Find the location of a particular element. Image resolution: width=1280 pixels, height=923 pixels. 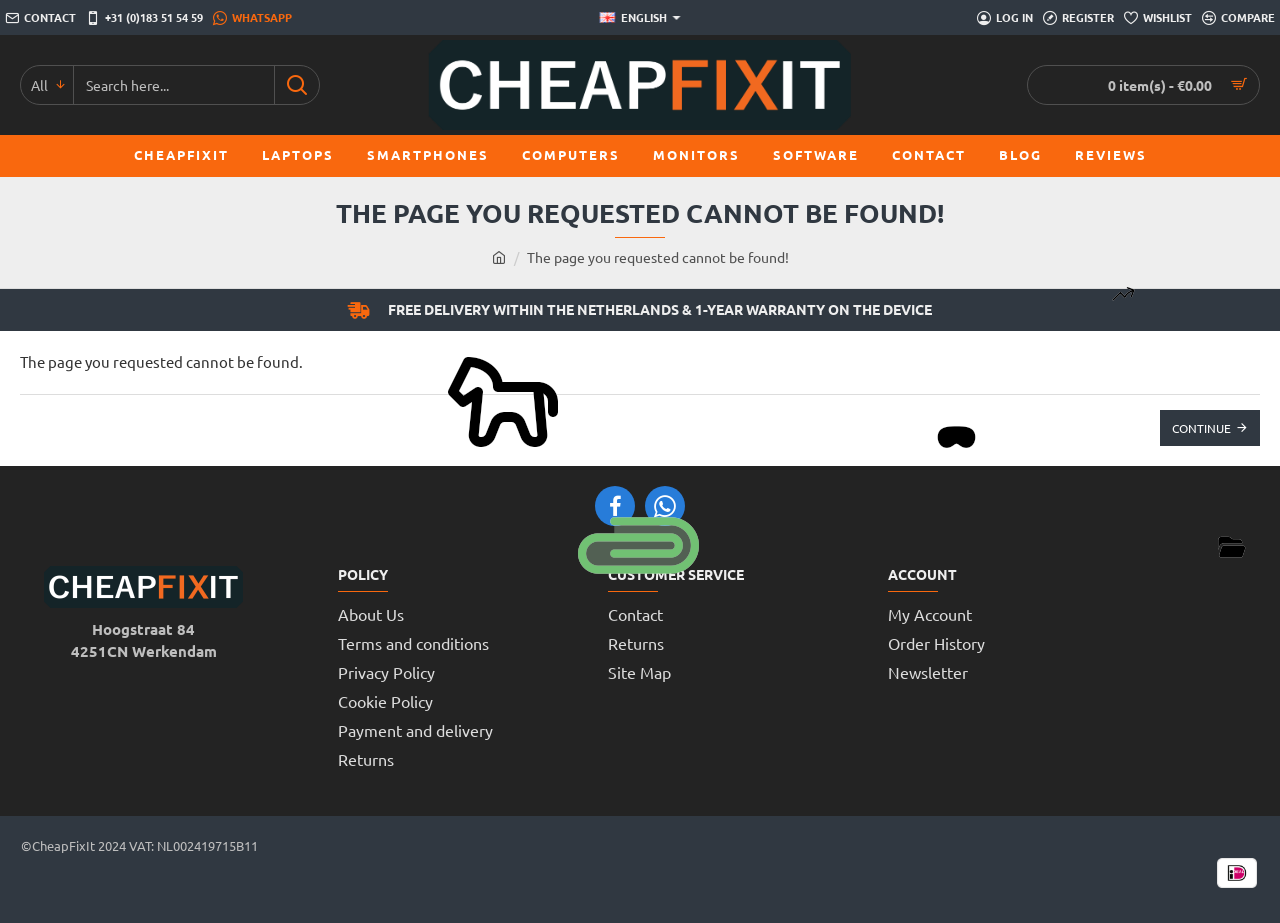

access equestrian or horseback riding features is located at coordinates (503, 402).